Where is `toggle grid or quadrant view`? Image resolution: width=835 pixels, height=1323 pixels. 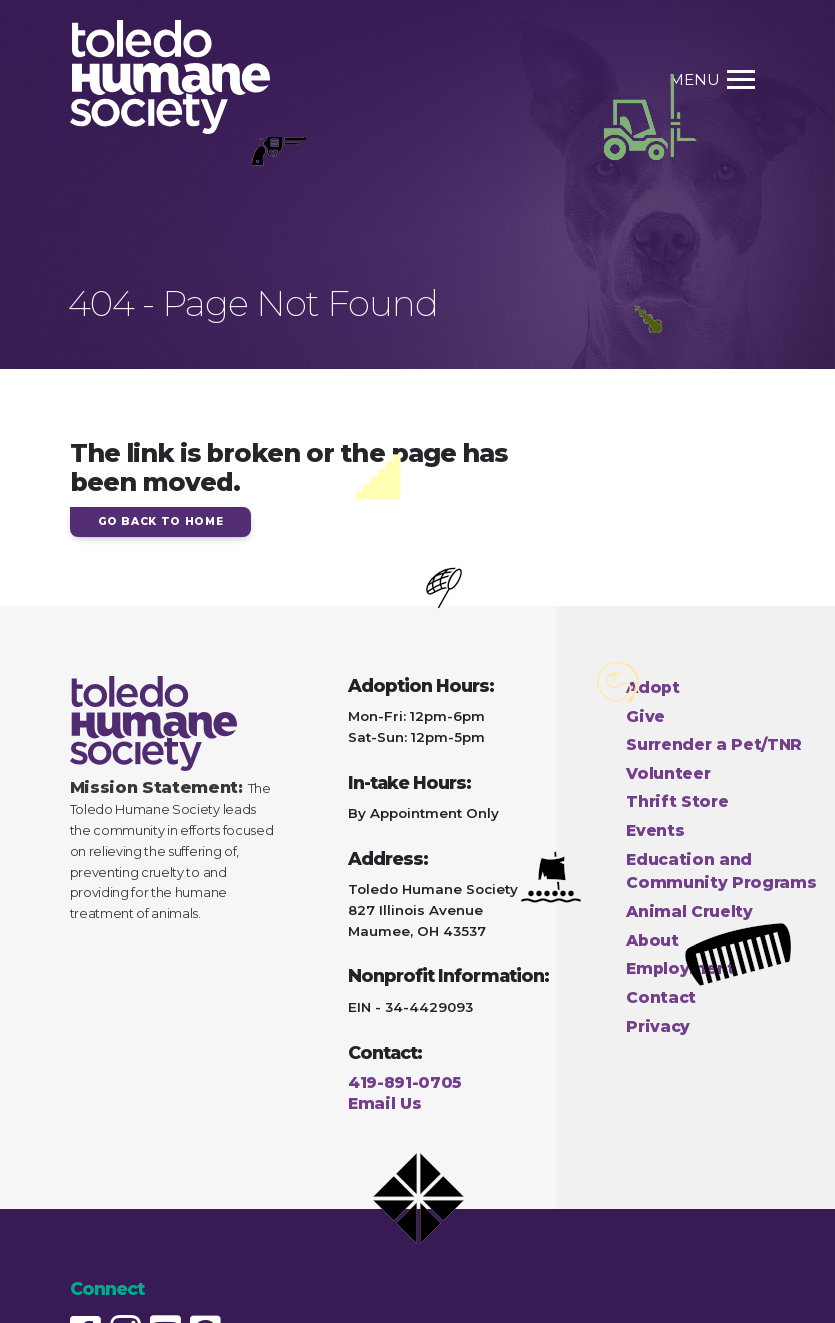 toggle grid or quadrant view is located at coordinates (418, 1198).